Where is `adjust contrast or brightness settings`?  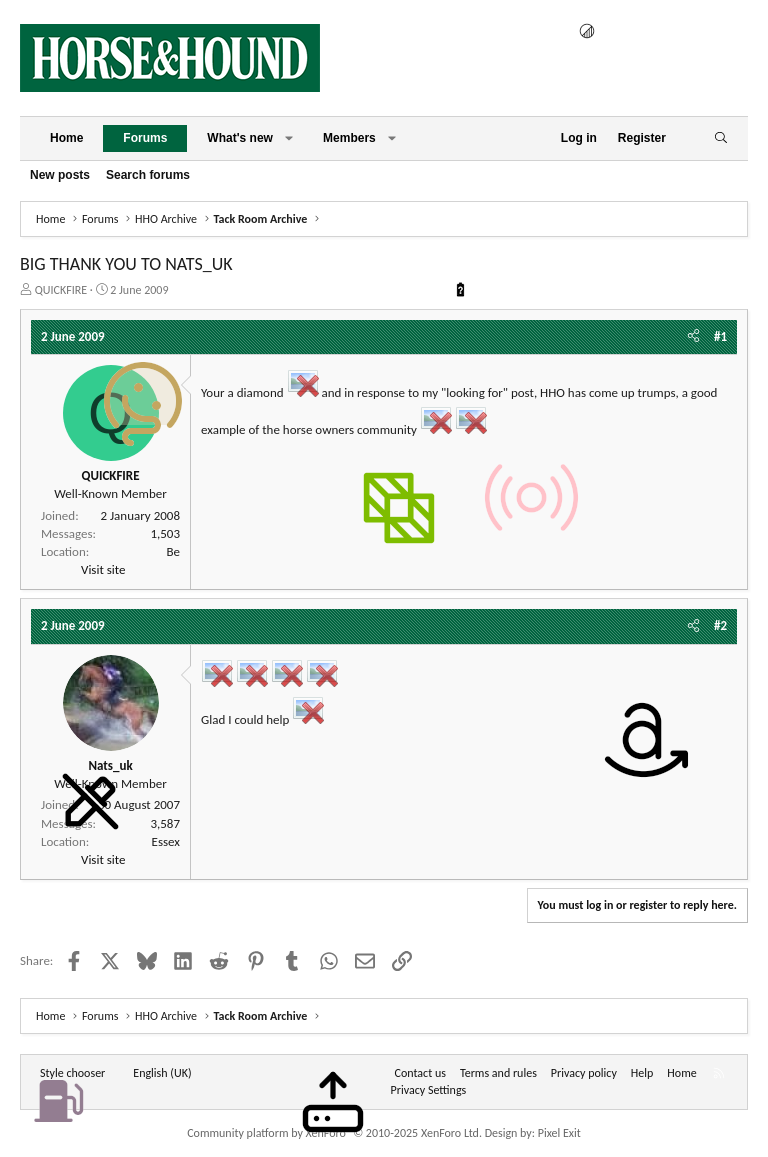 adjust contrast or brightness settings is located at coordinates (587, 31).